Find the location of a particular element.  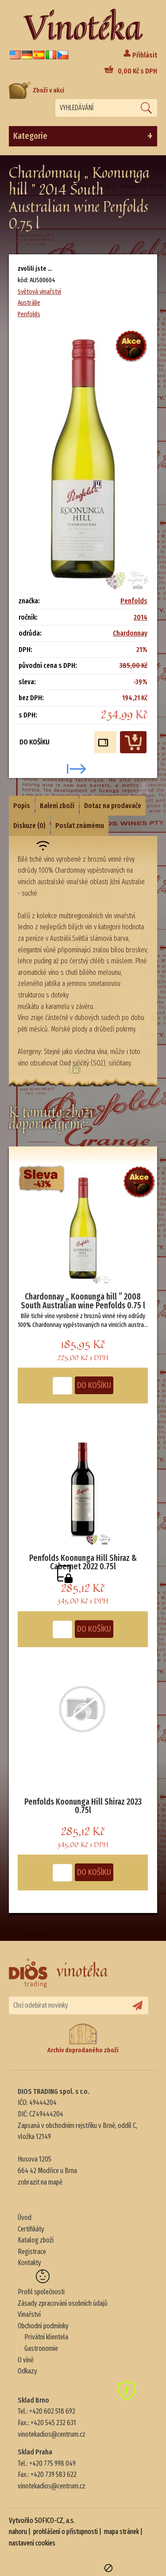

indicates a private or locked repository is located at coordinates (64, 1574).